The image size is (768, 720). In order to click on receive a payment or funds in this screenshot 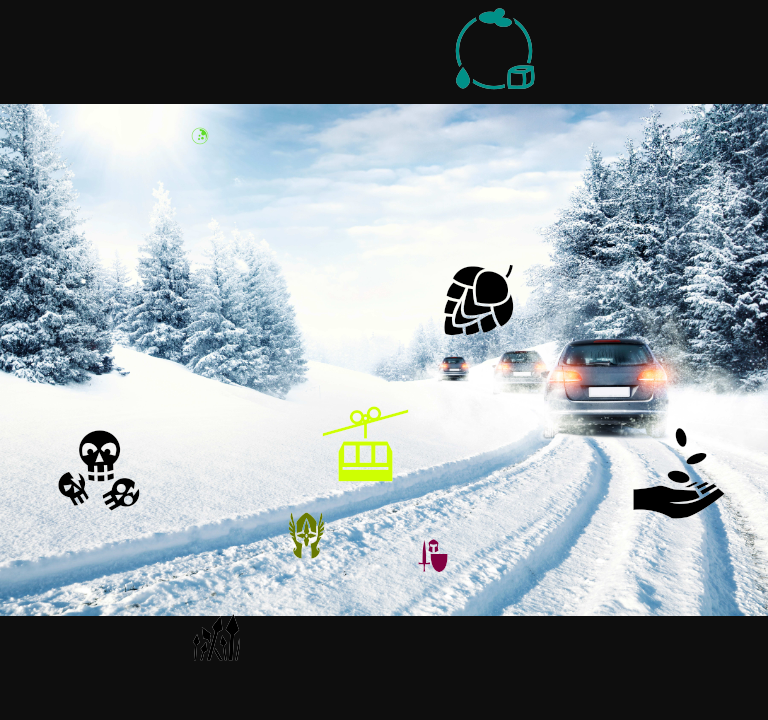, I will do `click(679, 473)`.